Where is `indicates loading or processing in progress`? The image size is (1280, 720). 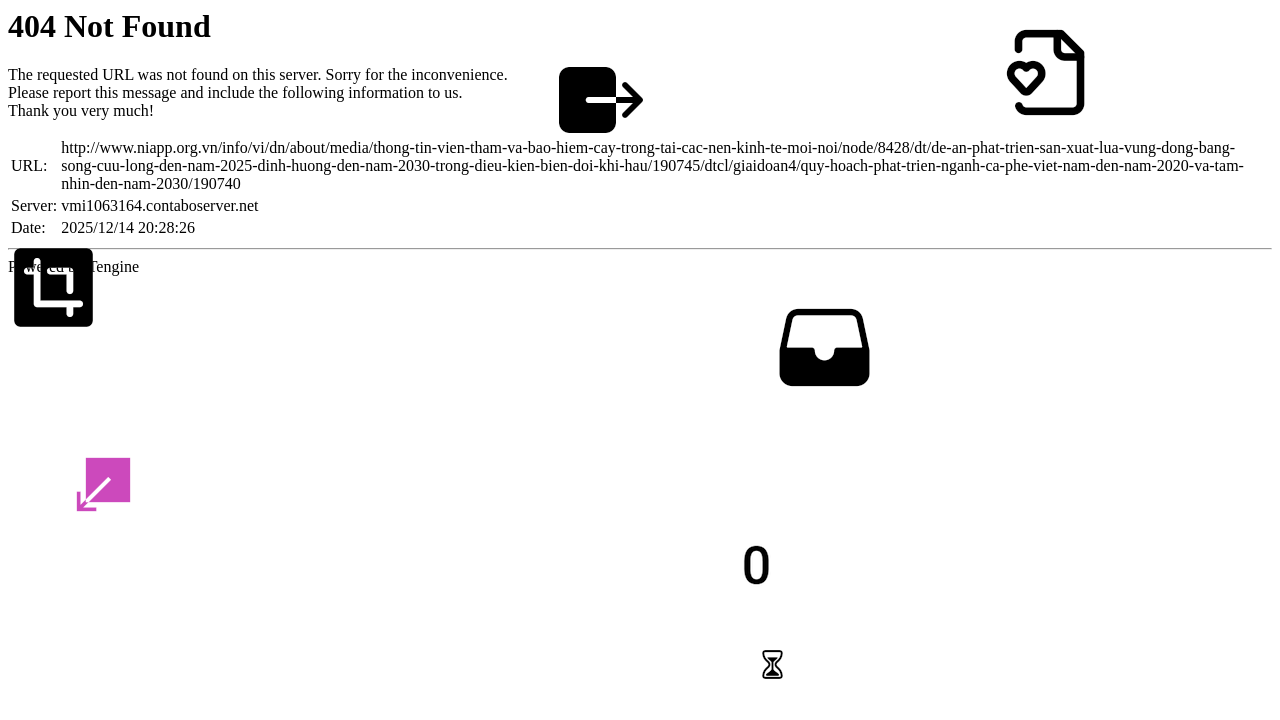
indicates loading or processing in progress is located at coordinates (772, 664).